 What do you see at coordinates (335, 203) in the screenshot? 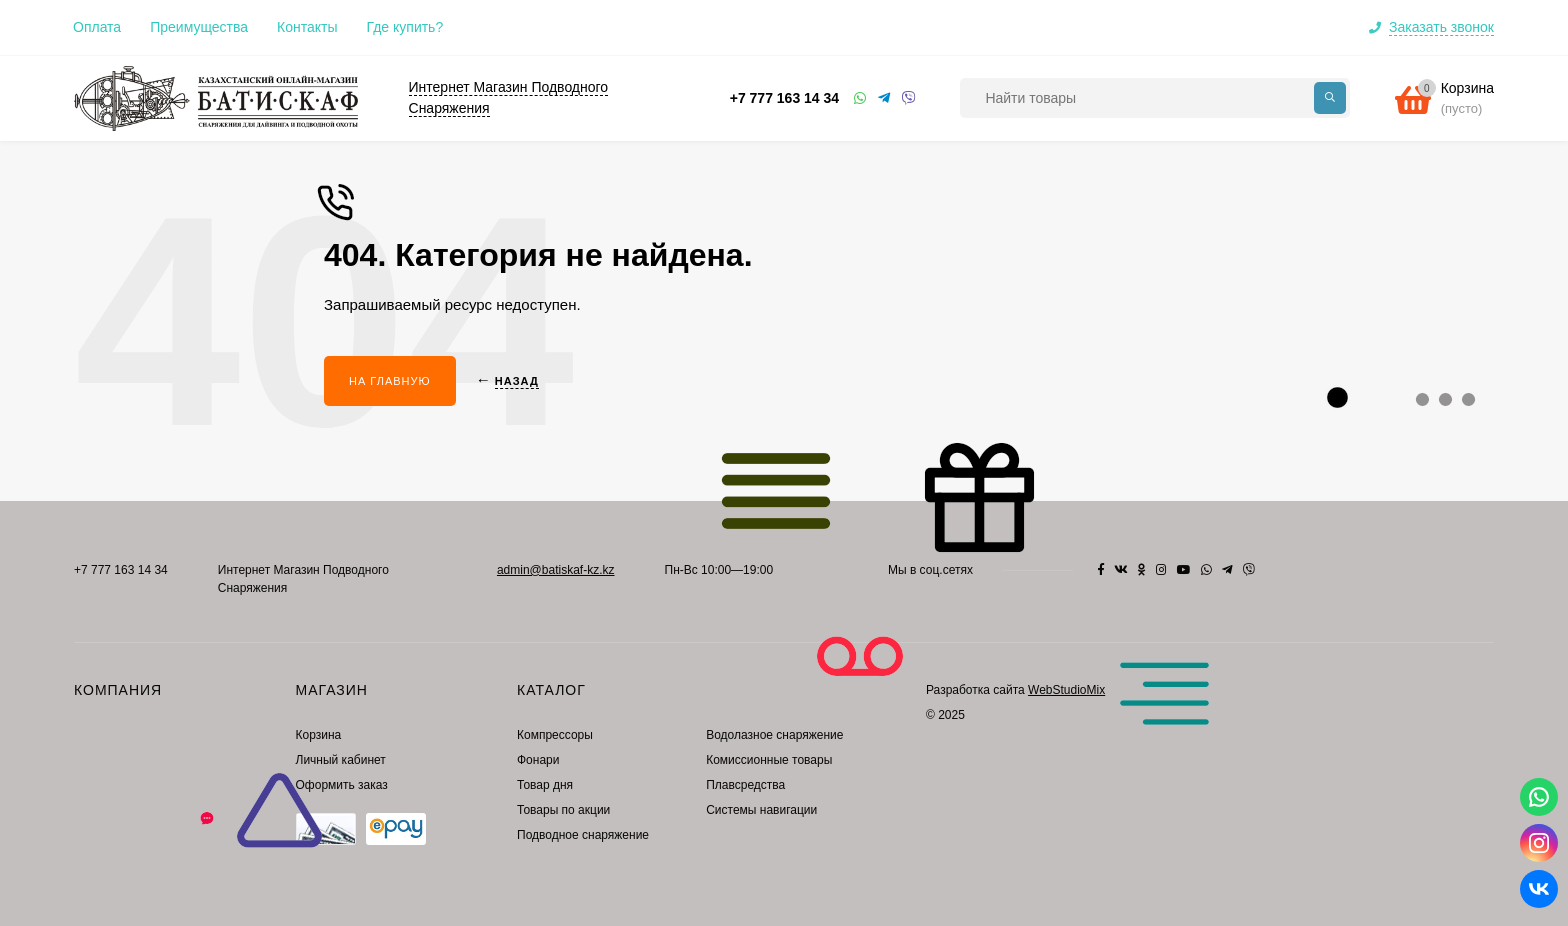
I see `make a phone call` at bounding box center [335, 203].